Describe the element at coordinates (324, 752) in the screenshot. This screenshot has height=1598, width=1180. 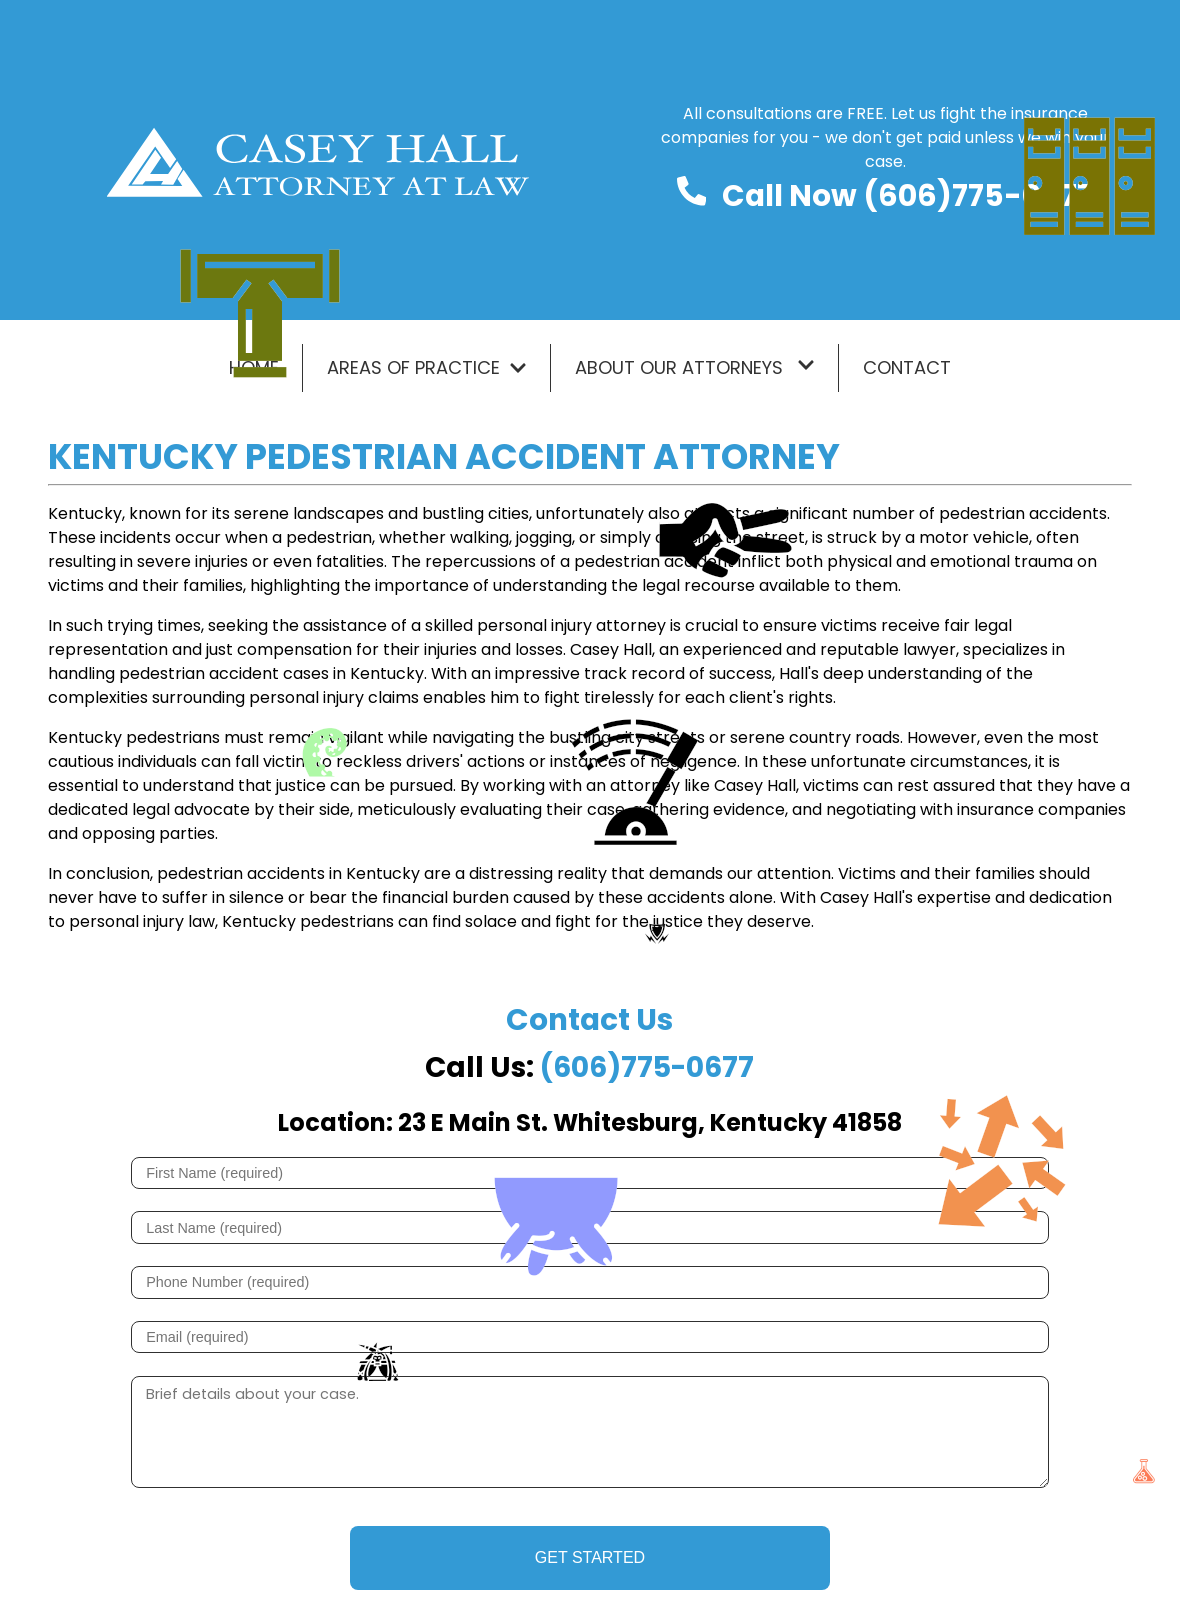
I see `indicates a sea creature or ocean-themed game element` at that location.